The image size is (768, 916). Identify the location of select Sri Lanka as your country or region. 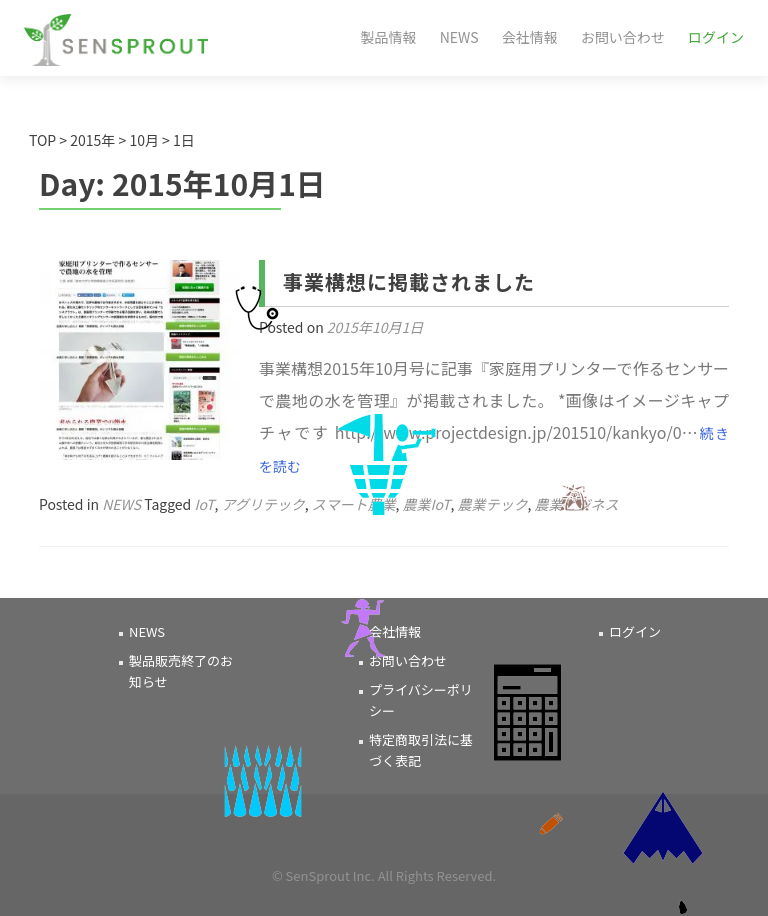
(683, 907).